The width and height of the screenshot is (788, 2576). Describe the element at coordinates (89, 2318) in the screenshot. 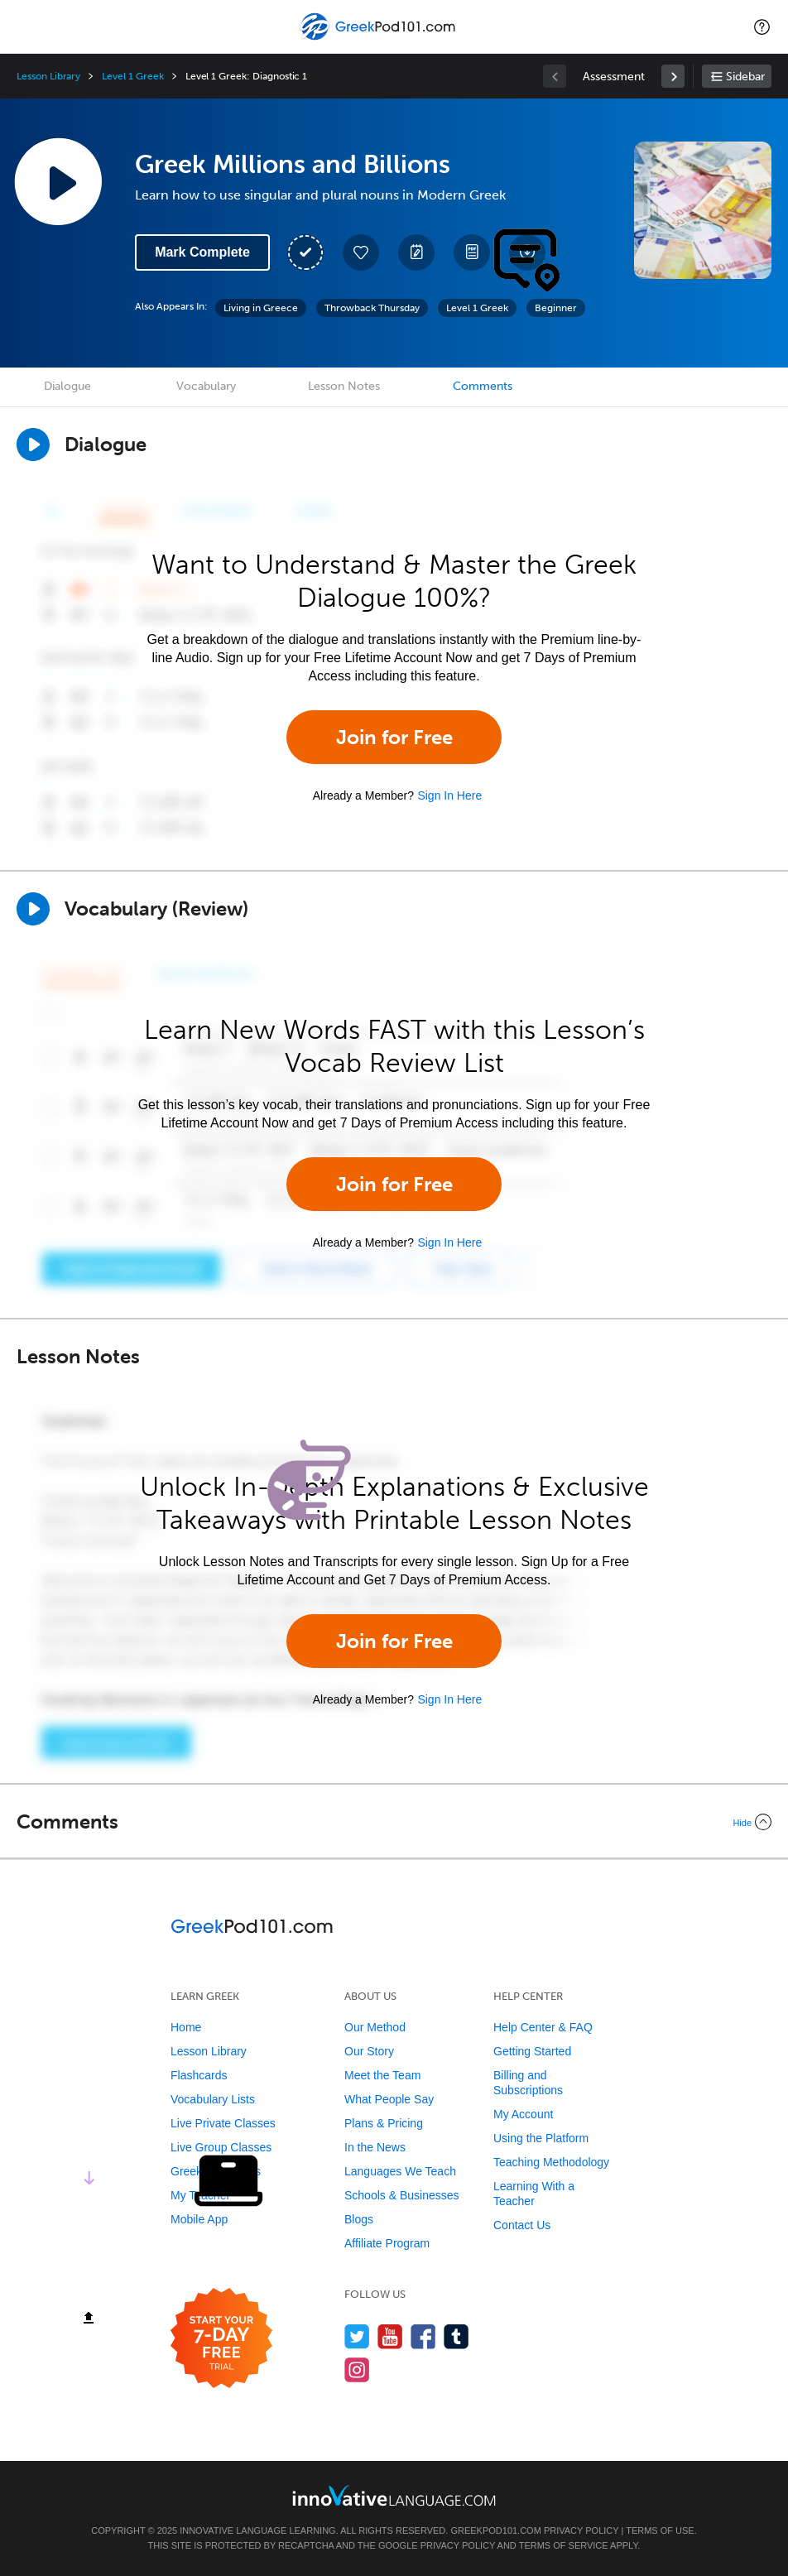

I see `upload a file` at that location.